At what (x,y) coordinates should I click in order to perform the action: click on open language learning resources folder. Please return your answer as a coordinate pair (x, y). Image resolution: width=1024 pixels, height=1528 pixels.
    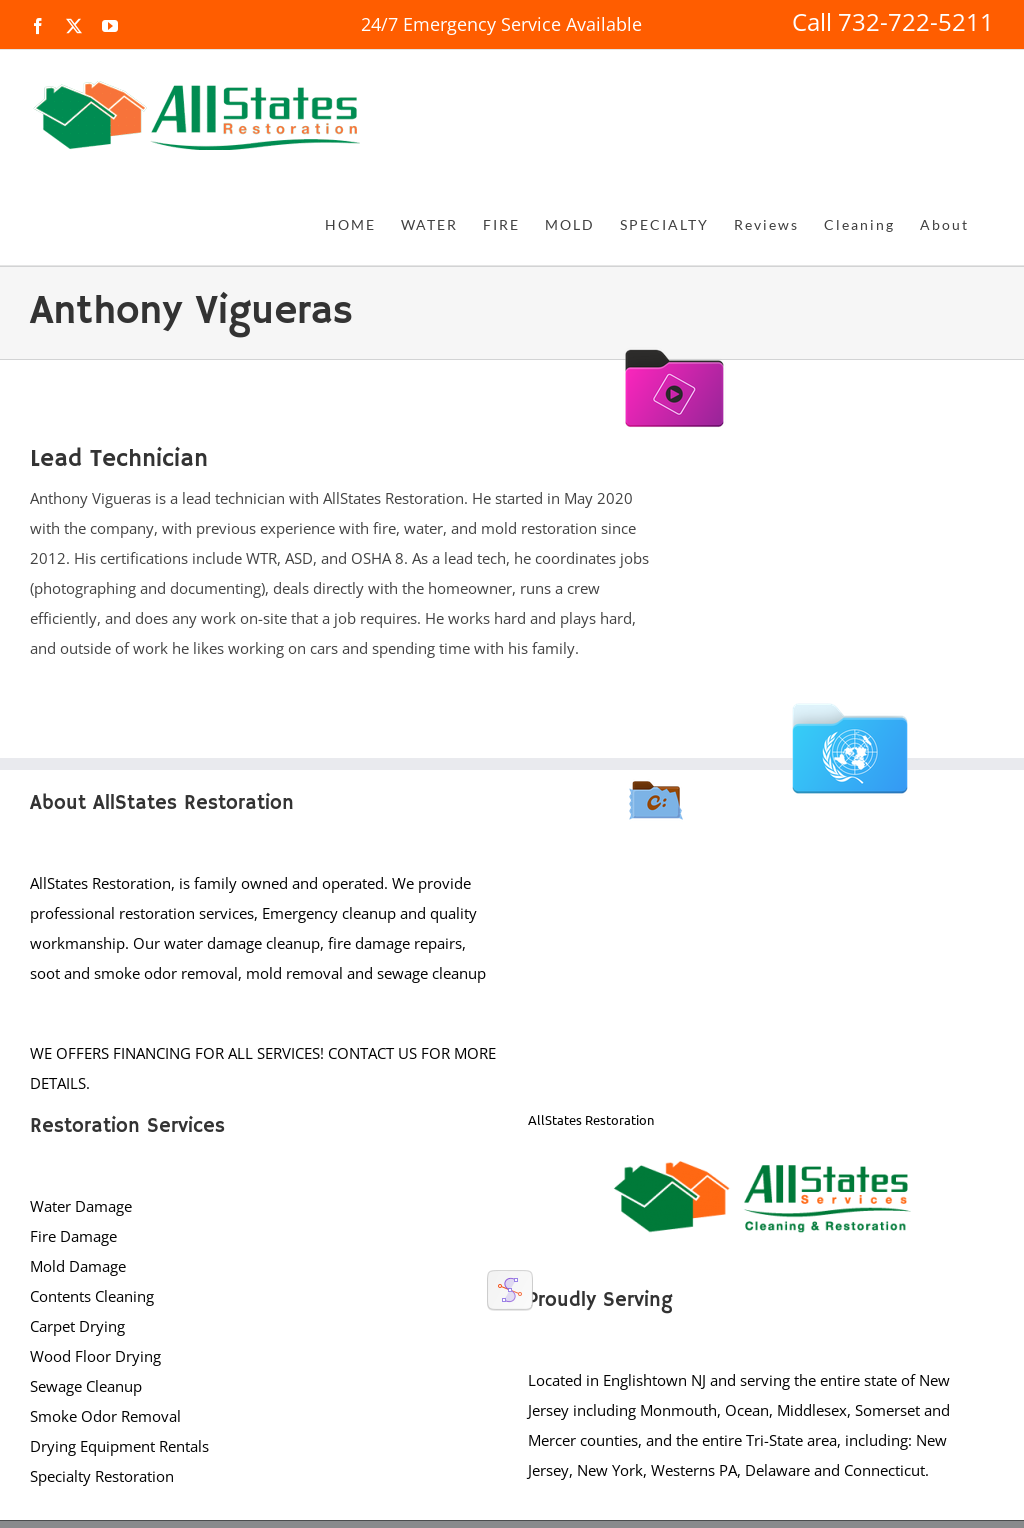
    Looking at the image, I should click on (849, 751).